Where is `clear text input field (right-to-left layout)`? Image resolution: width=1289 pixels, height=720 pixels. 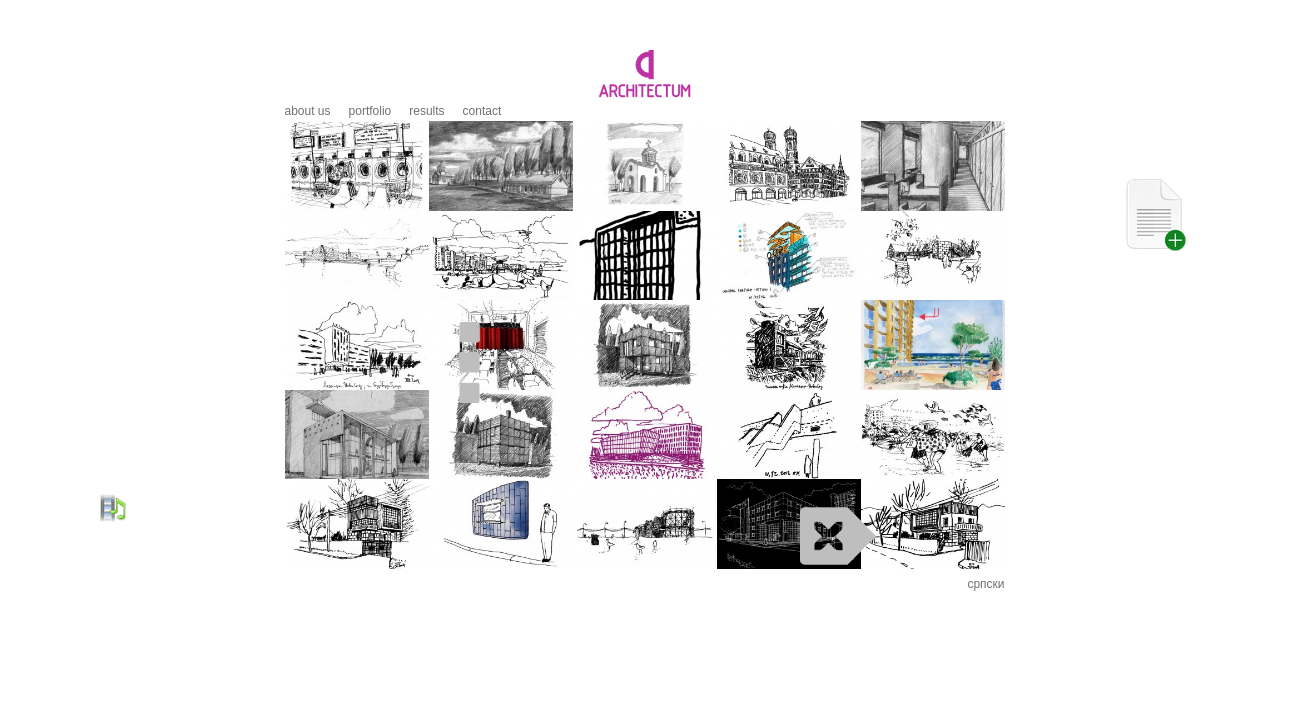 clear text input field (right-to-left layout) is located at coordinates (838, 536).